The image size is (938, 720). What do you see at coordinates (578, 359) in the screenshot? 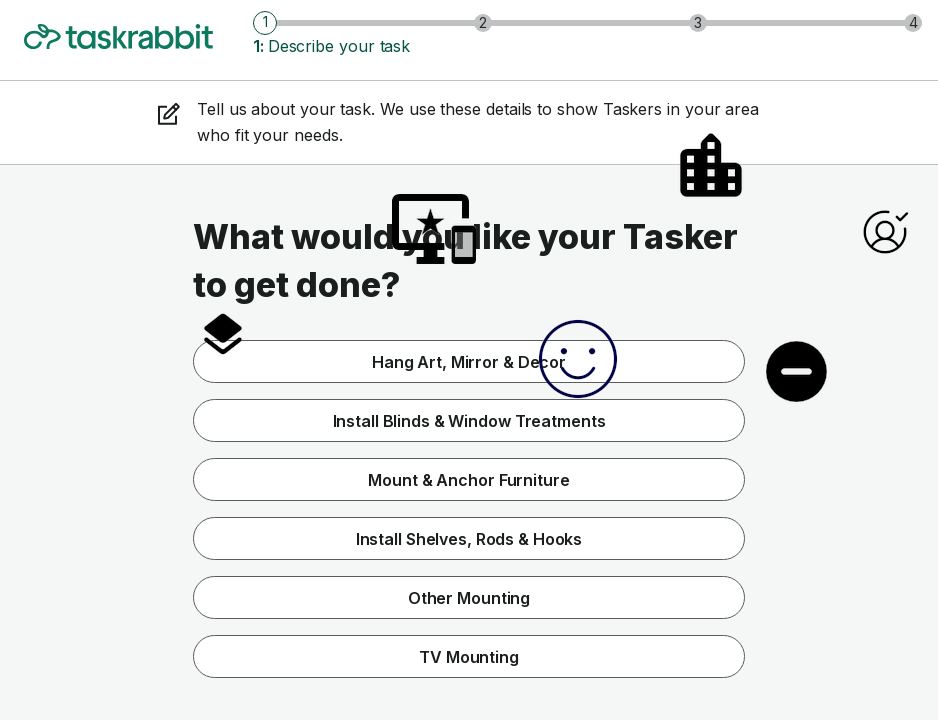
I see `add an emoji or reaction` at bounding box center [578, 359].